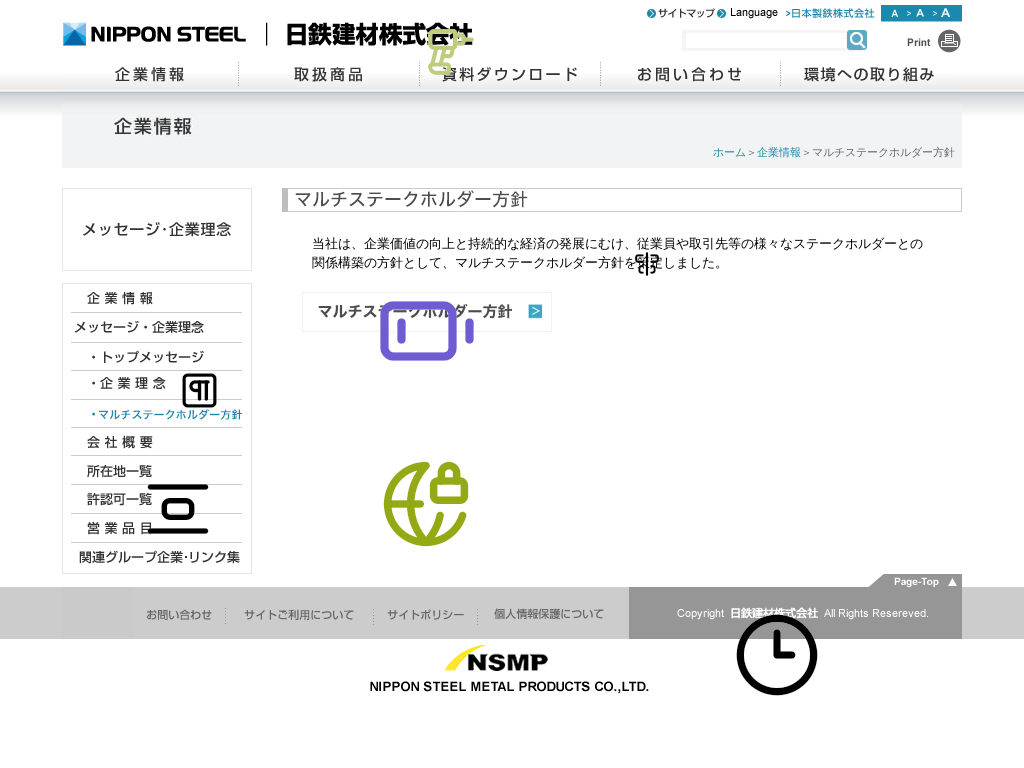  I want to click on toggle paragraph formatting marks, so click(199, 390).